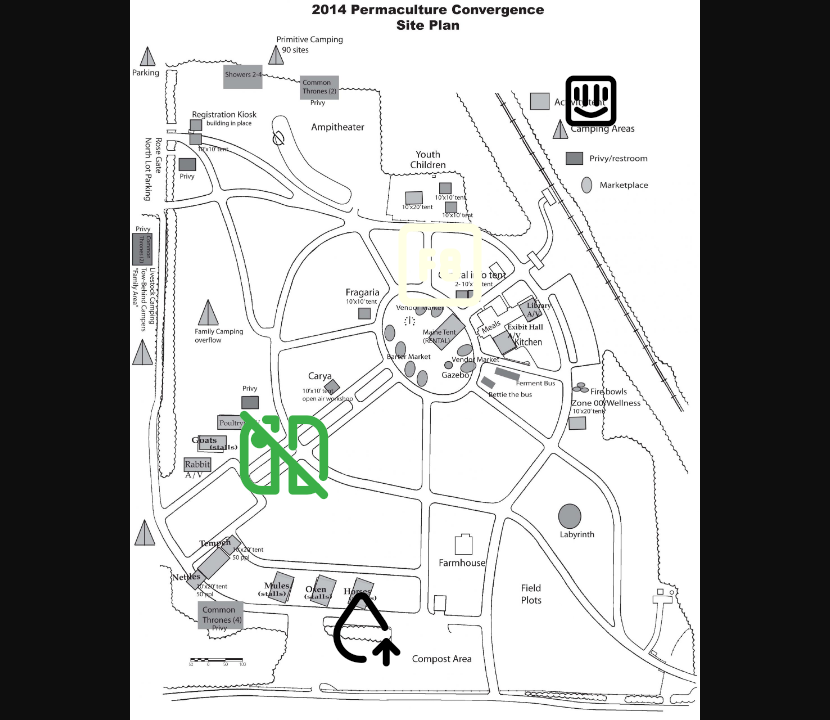 The width and height of the screenshot is (830, 720). I want to click on disable water or liquid detection, so click(278, 138).